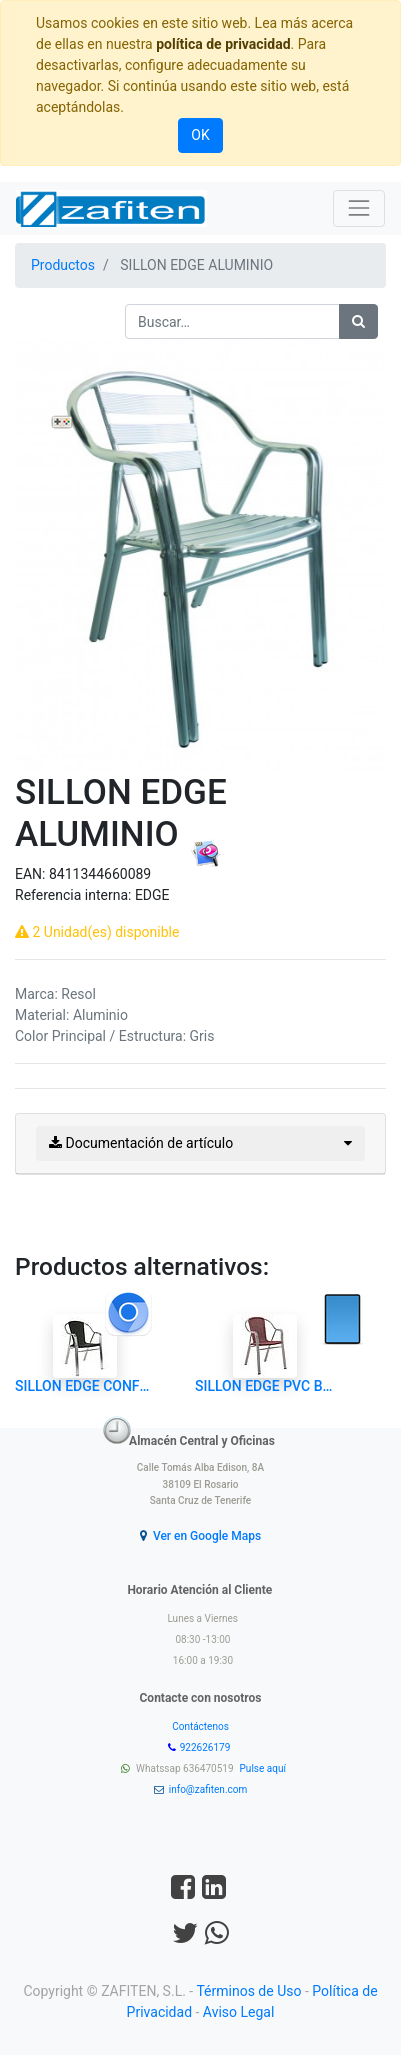 This screenshot has height=2055, width=401. I want to click on iPad Pro device in connected devices list, so click(342, 1319).